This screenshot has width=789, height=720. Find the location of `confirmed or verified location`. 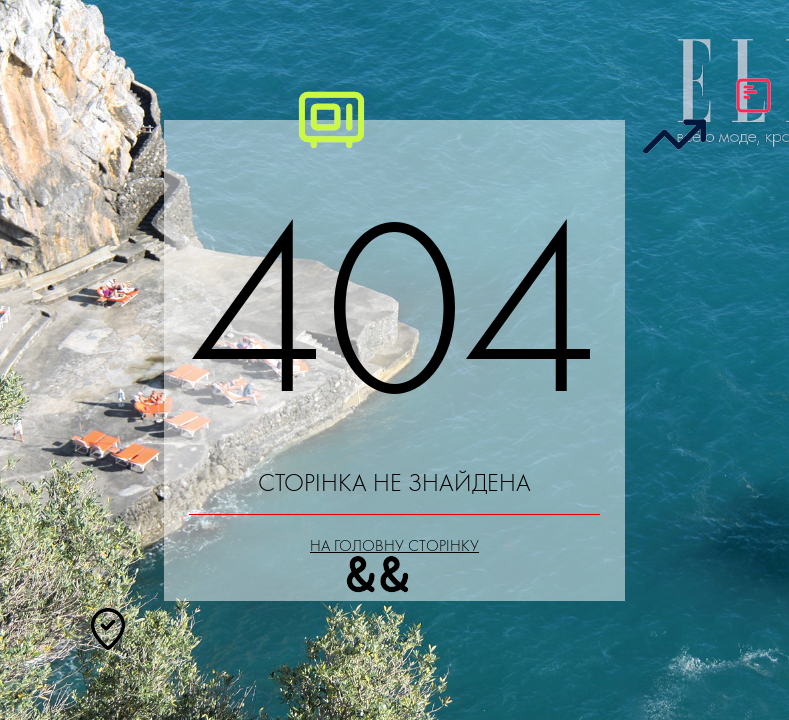

confirmed or verified location is located at coordinates (108, 629).